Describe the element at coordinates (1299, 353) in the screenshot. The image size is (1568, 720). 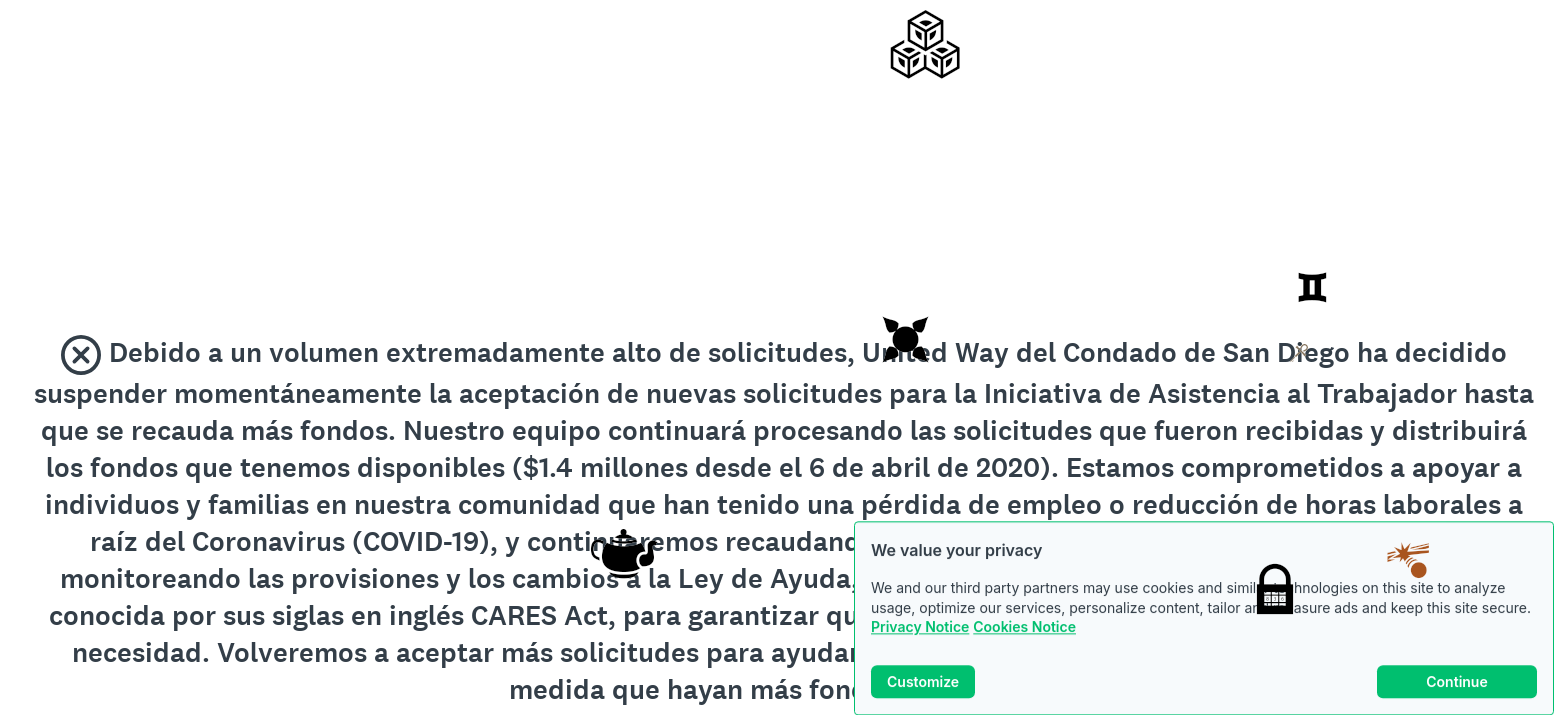
I see `millennium key item from yu-gi-oh series` at that location.